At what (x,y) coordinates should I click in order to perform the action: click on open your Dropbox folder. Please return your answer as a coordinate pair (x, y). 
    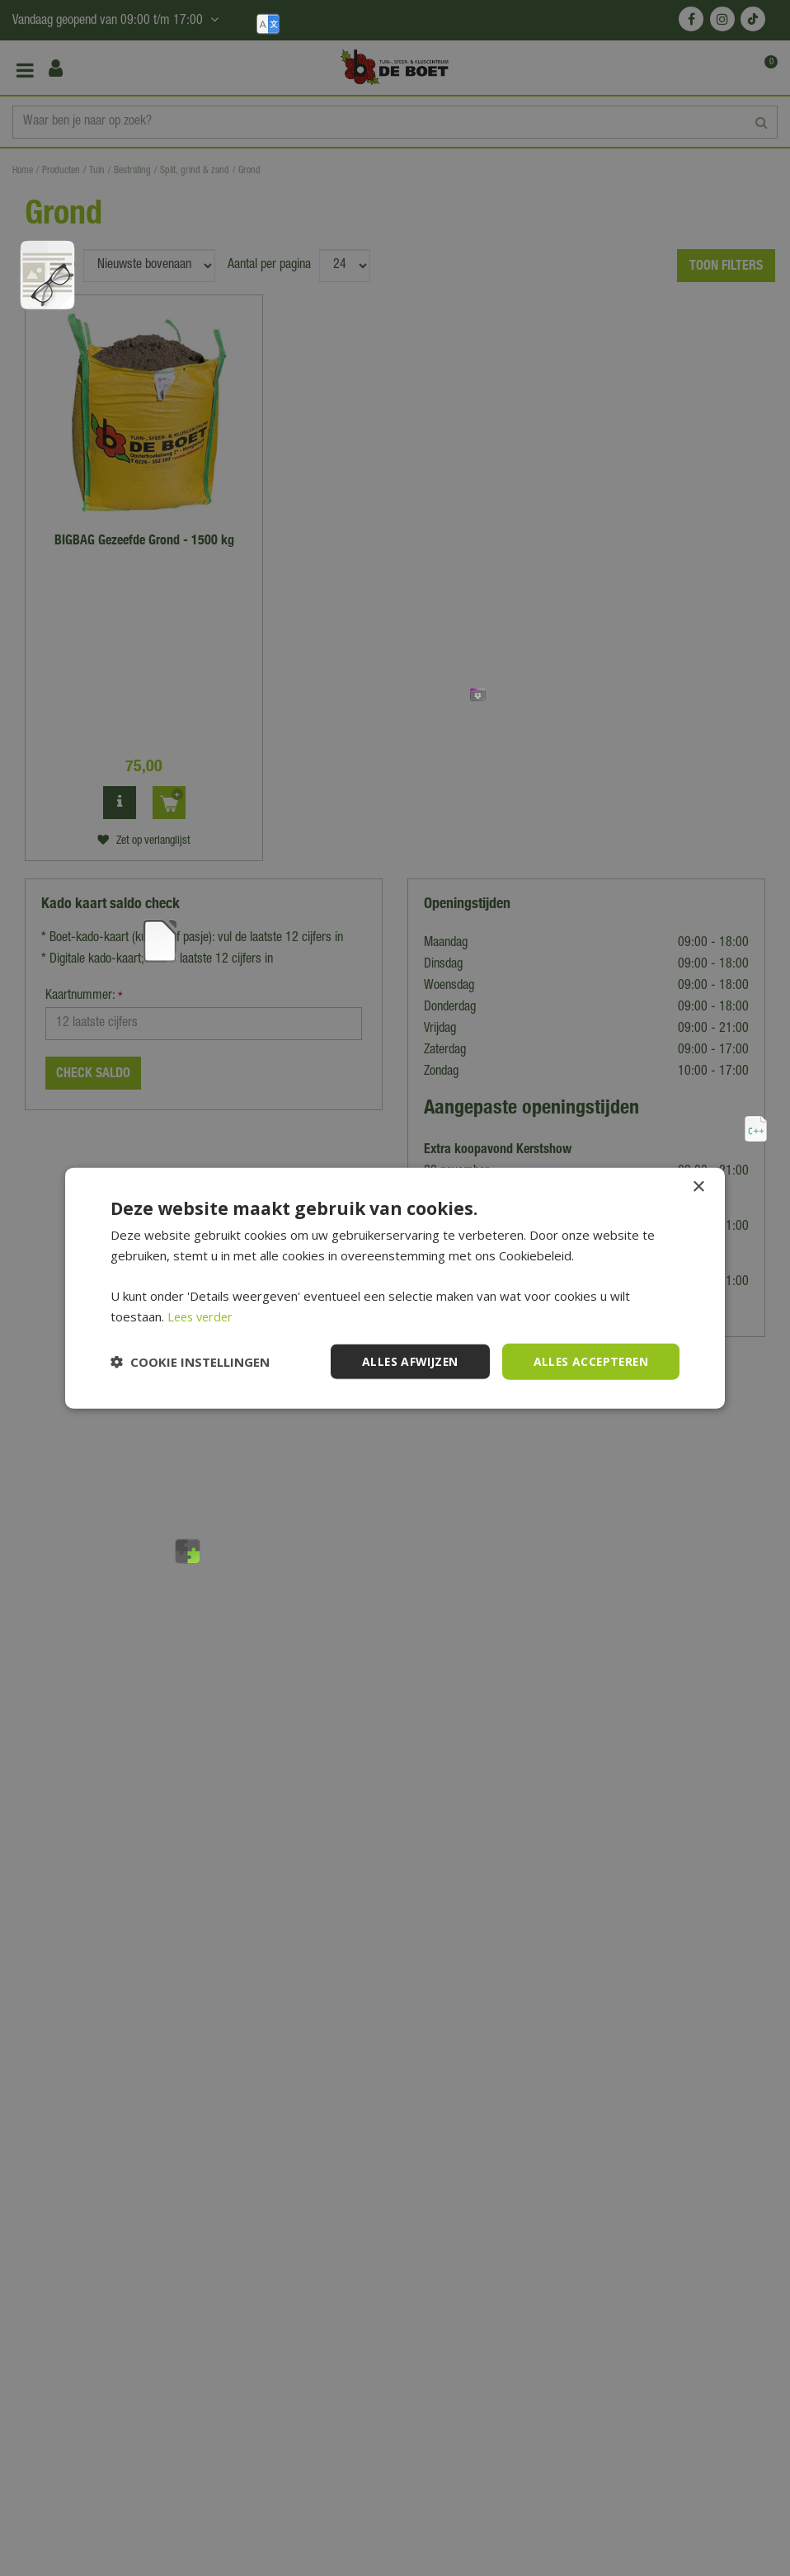
    Looking at the image, I should click on (477, 694).